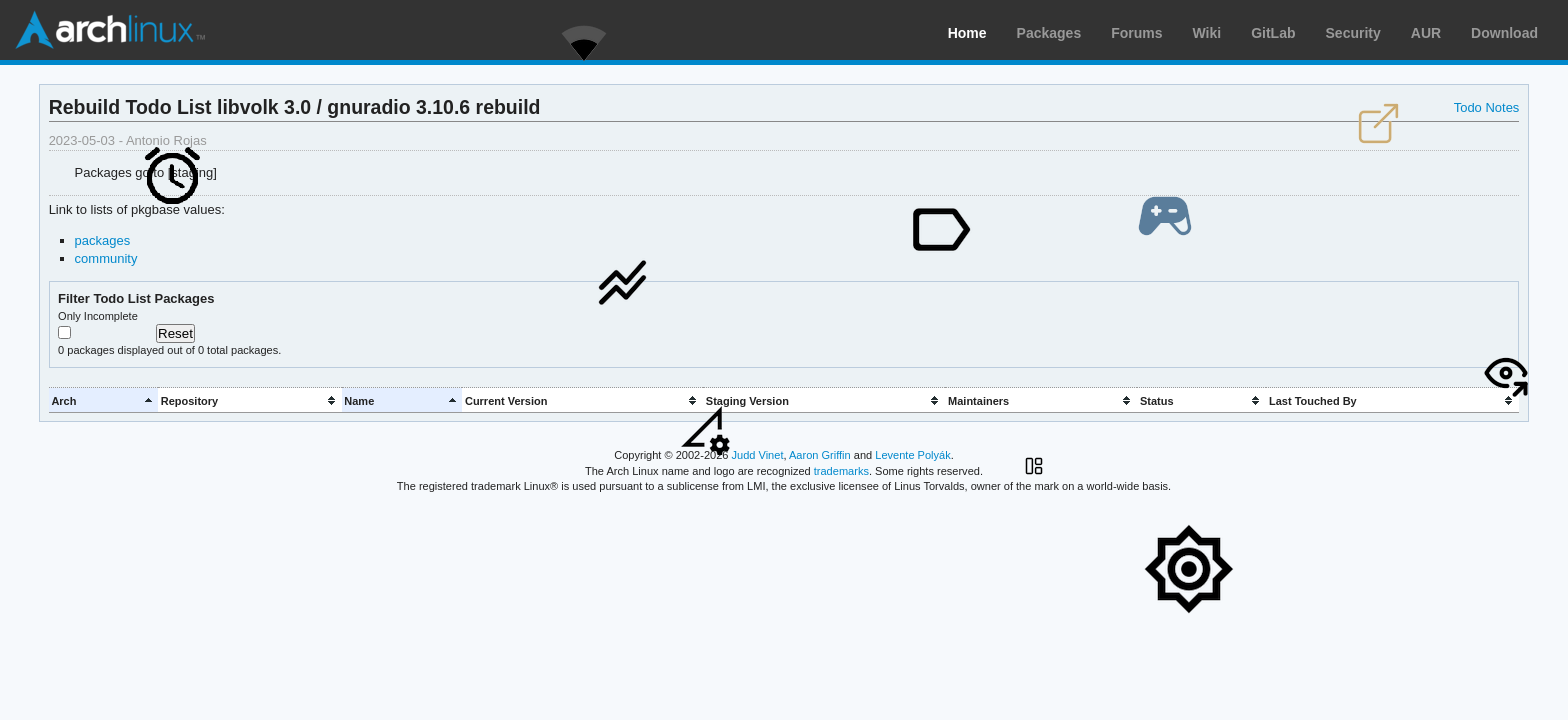 Image resolution: width=1568 pixels, height=720 pixels. Describe the element at coordinates (1189, 569) in the screenshot. I see `adjust screen brightness` at that location.